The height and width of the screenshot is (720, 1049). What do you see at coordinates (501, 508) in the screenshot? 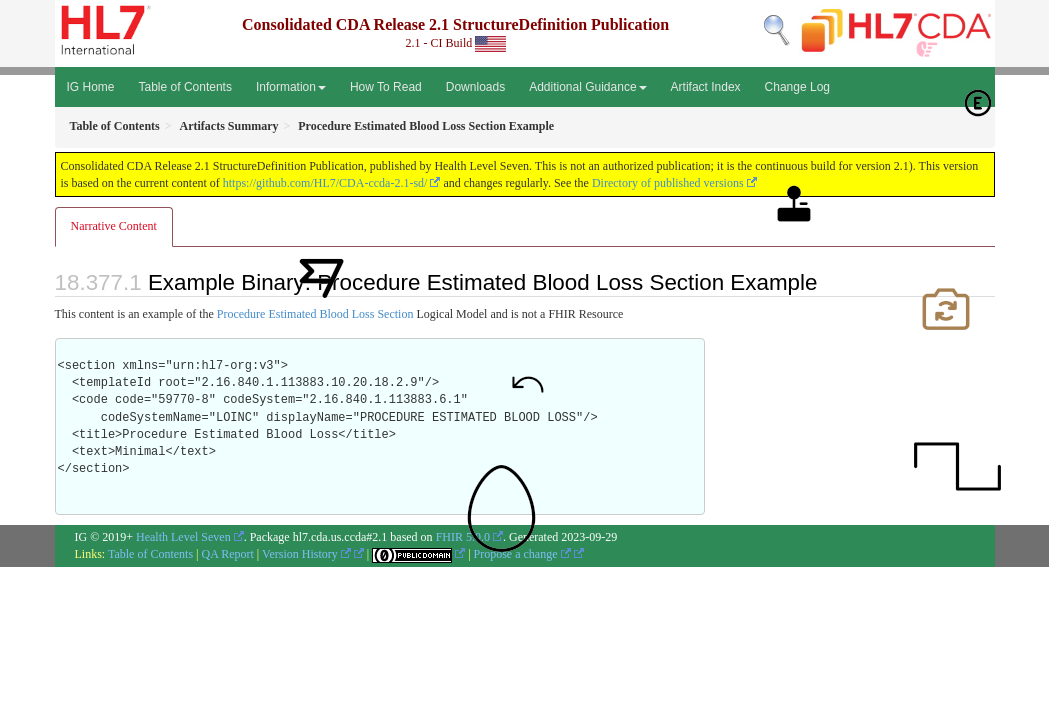
I see `indicates egg or egg-containing ingredient` at bounding box center [501, 508].